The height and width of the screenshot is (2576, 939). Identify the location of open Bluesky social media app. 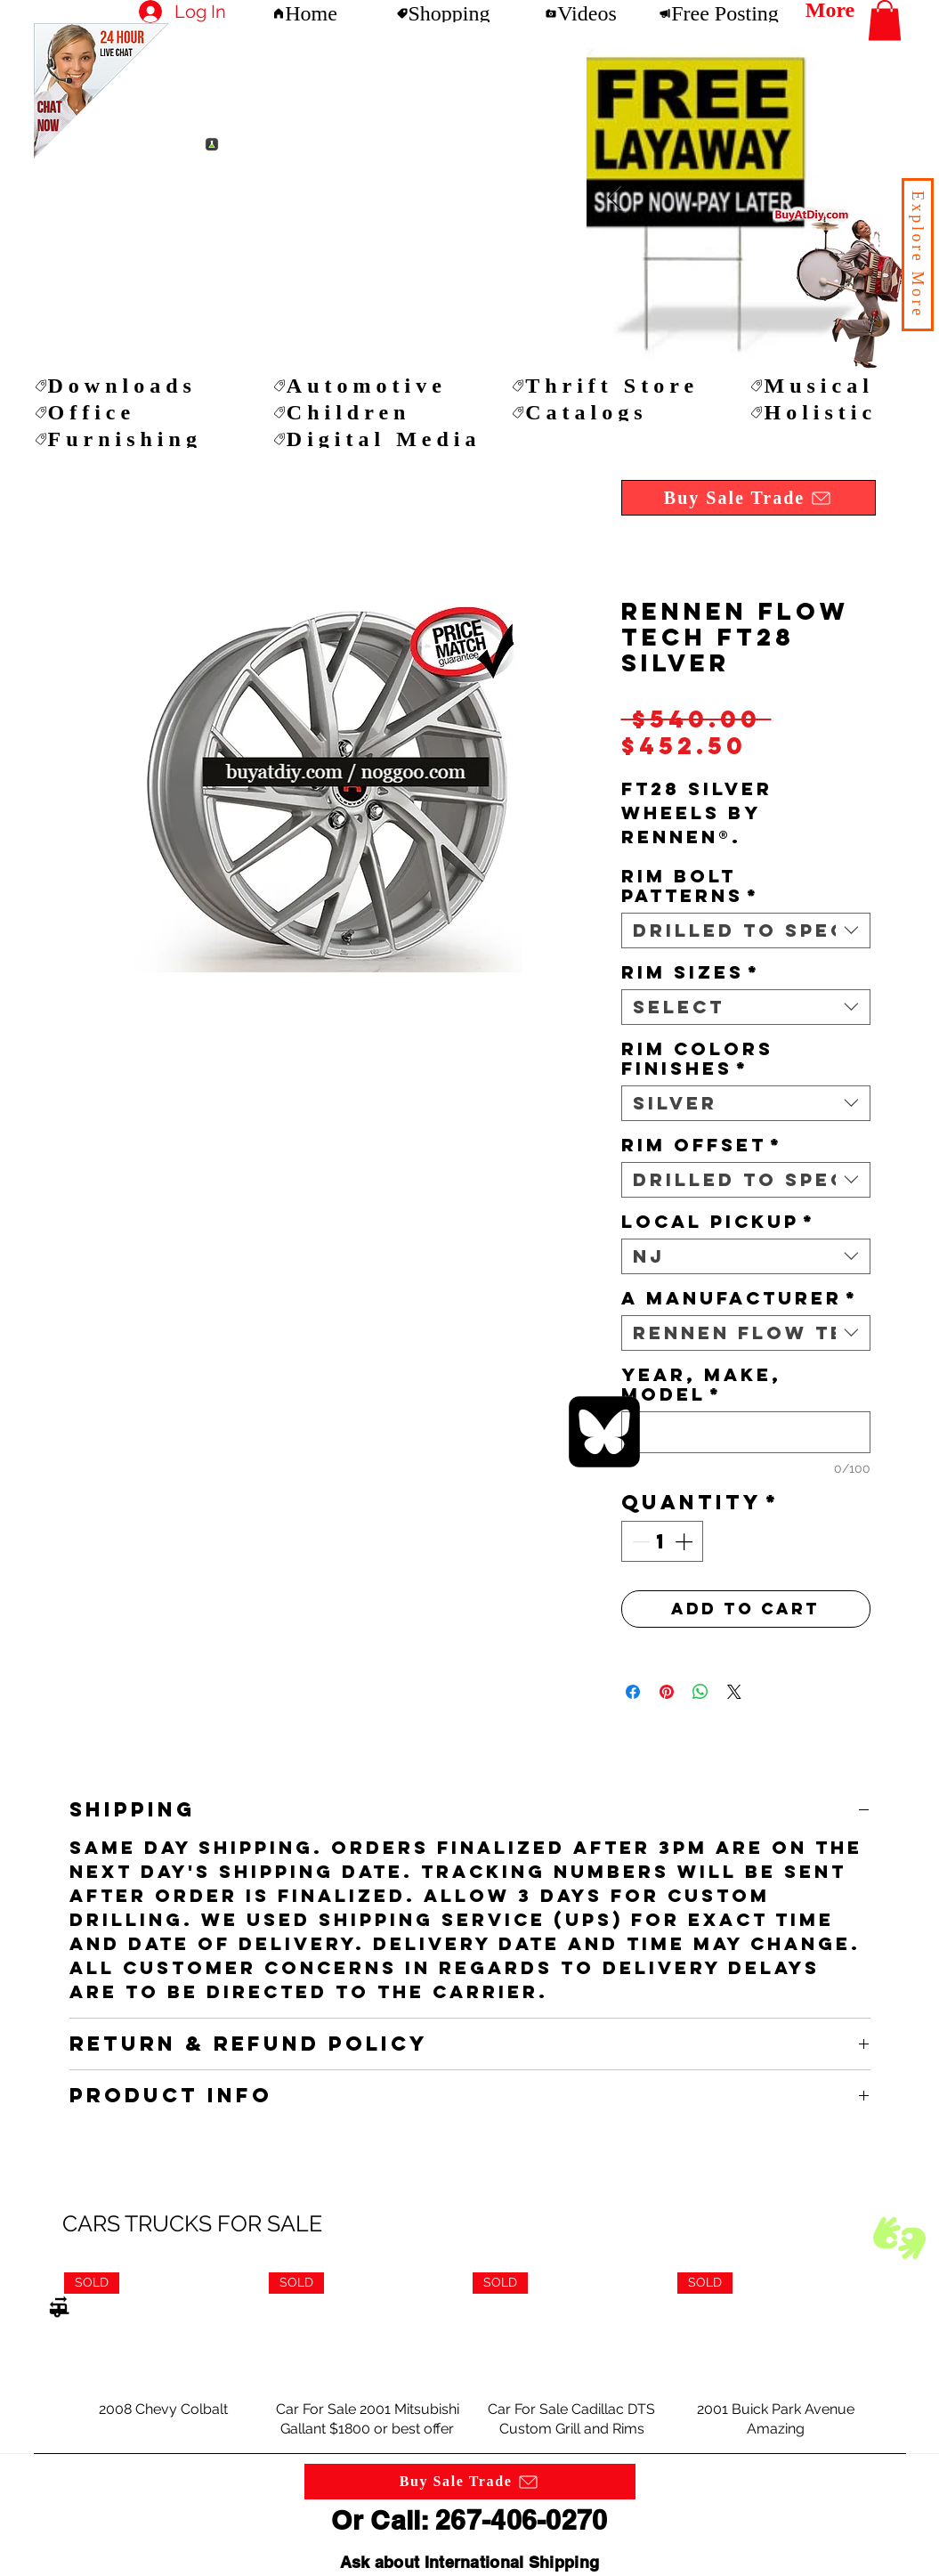
(604, 1432).